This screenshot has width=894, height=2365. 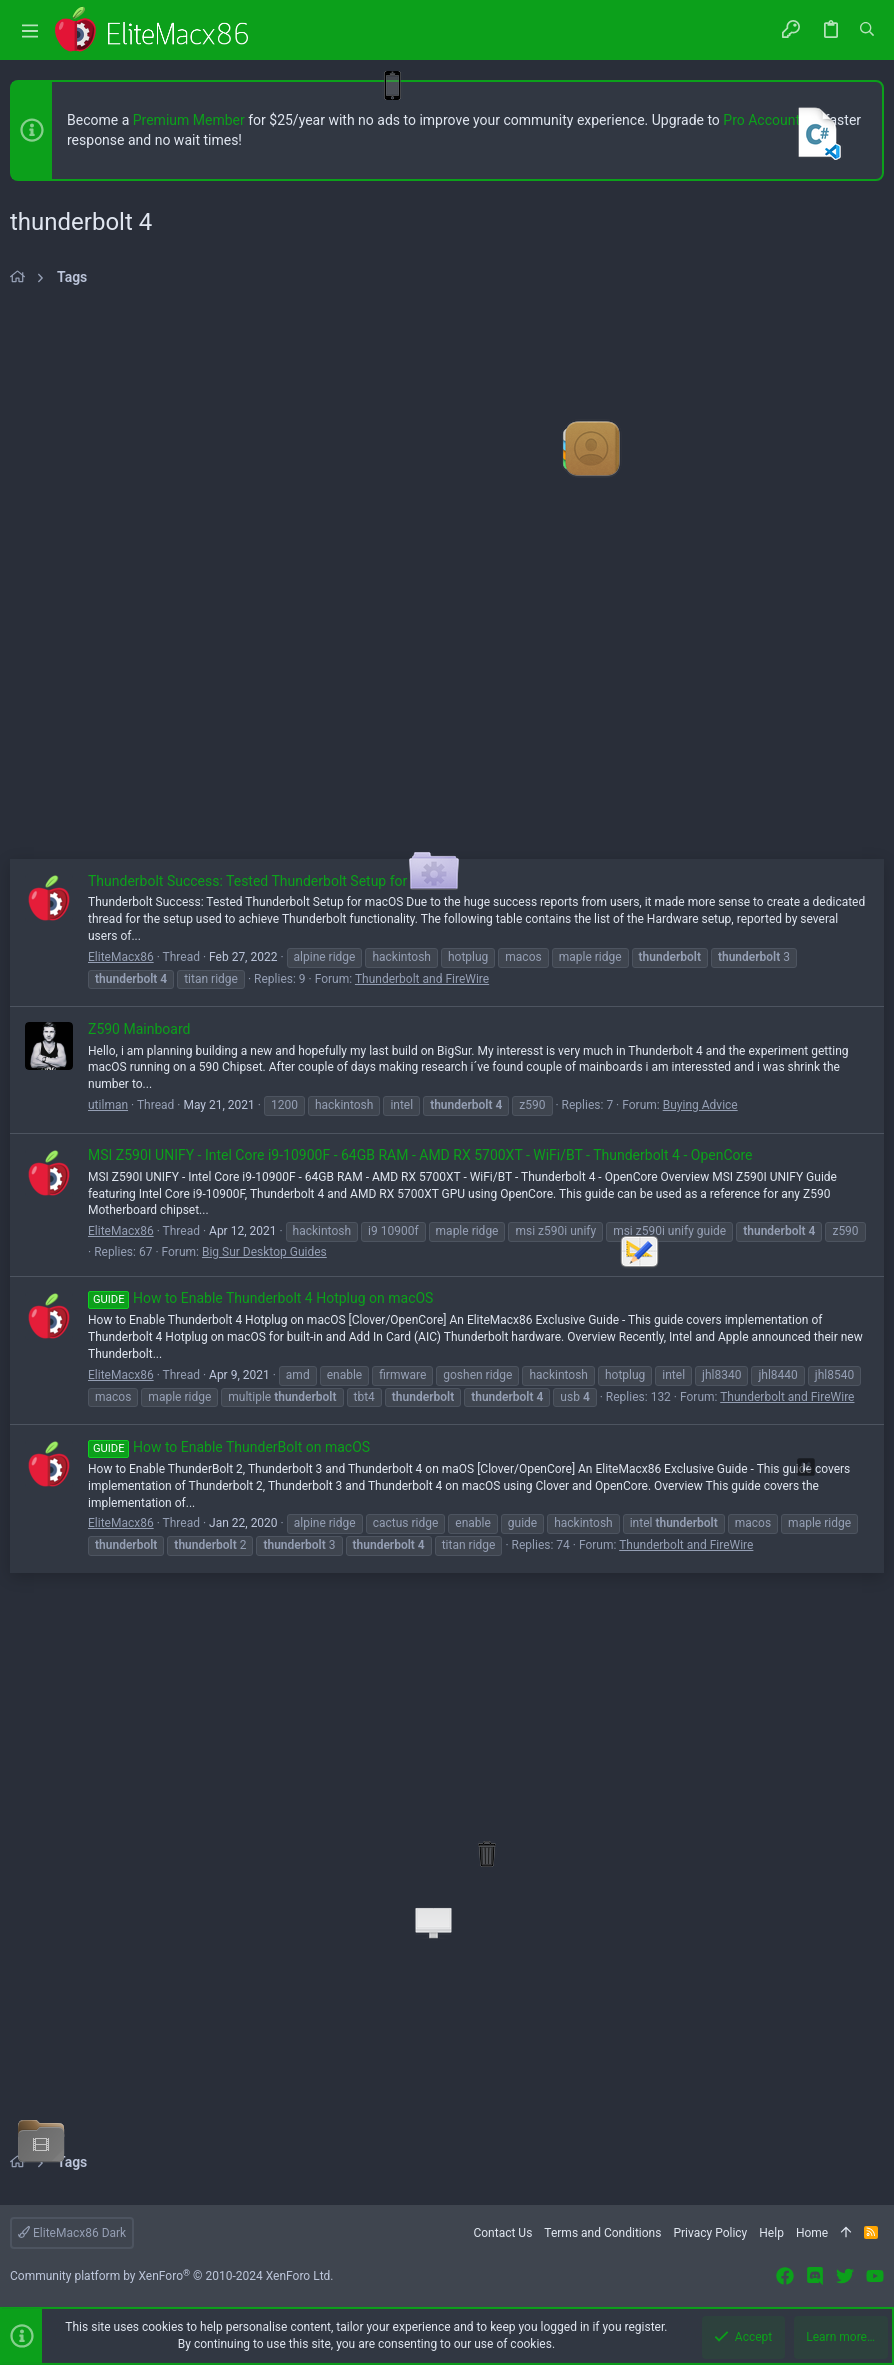 What do you see at coordinates (592, 448) in the screenshot?
I see `open the contacts app` at bounding box center [592, 448].